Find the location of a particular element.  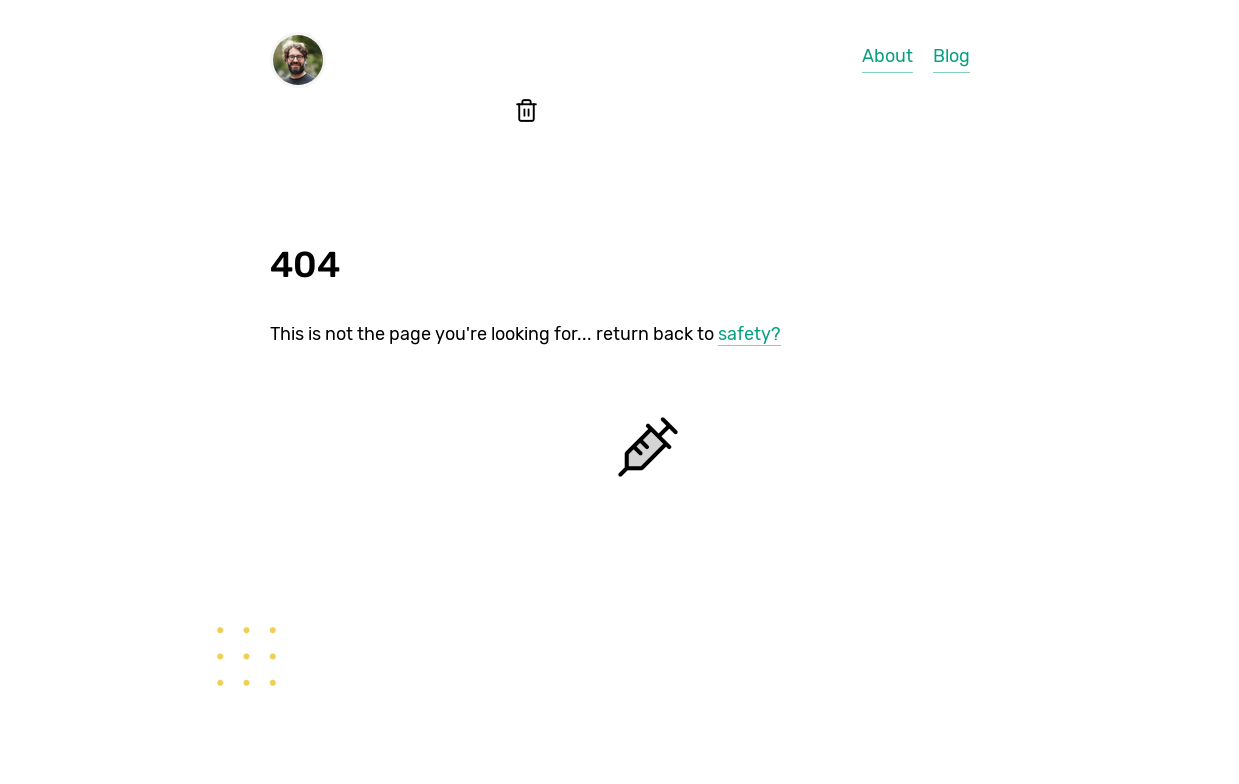

delete this item is located at coordinates (526, 110).